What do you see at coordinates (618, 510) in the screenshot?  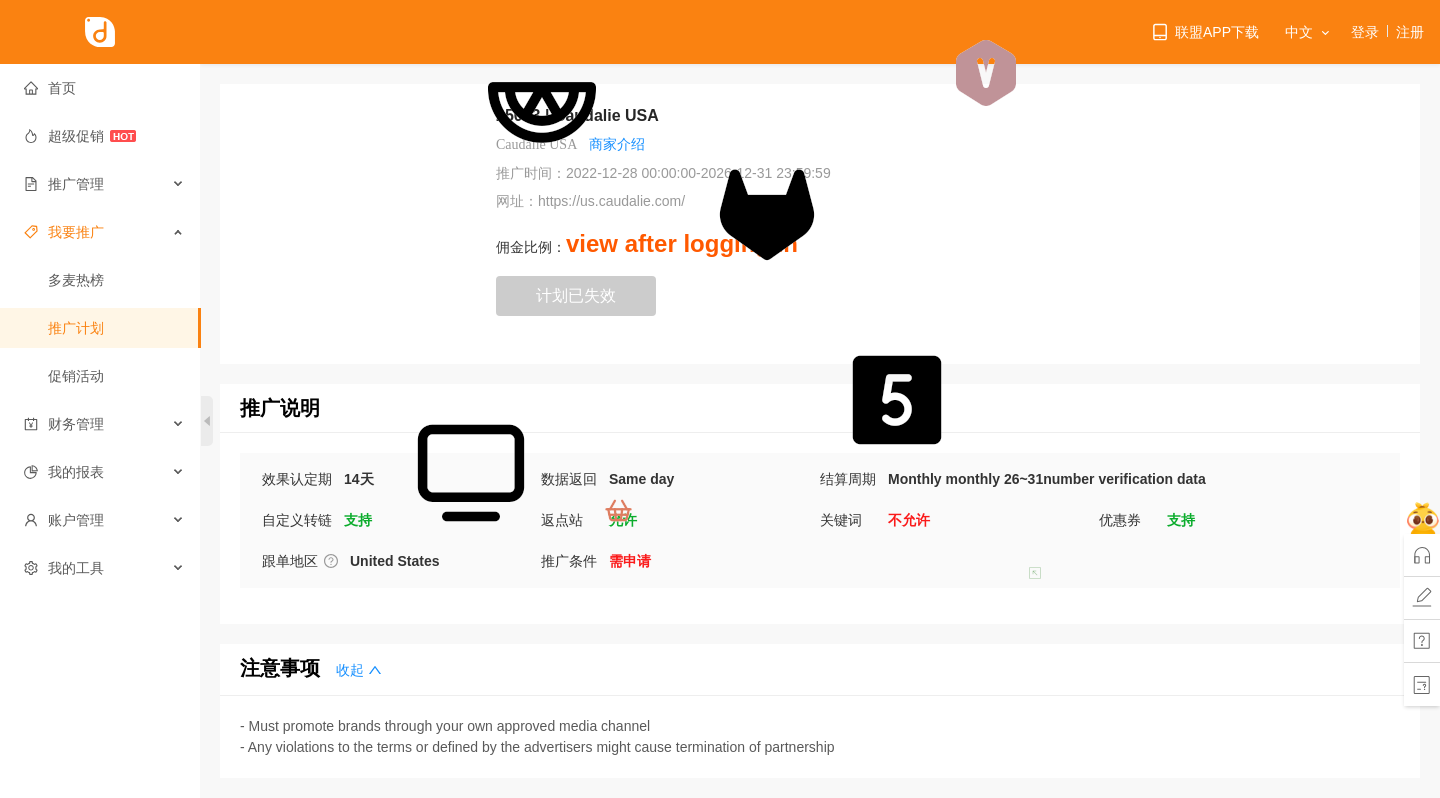 I see `view your shopping basket` at bounding box center [618, 510].